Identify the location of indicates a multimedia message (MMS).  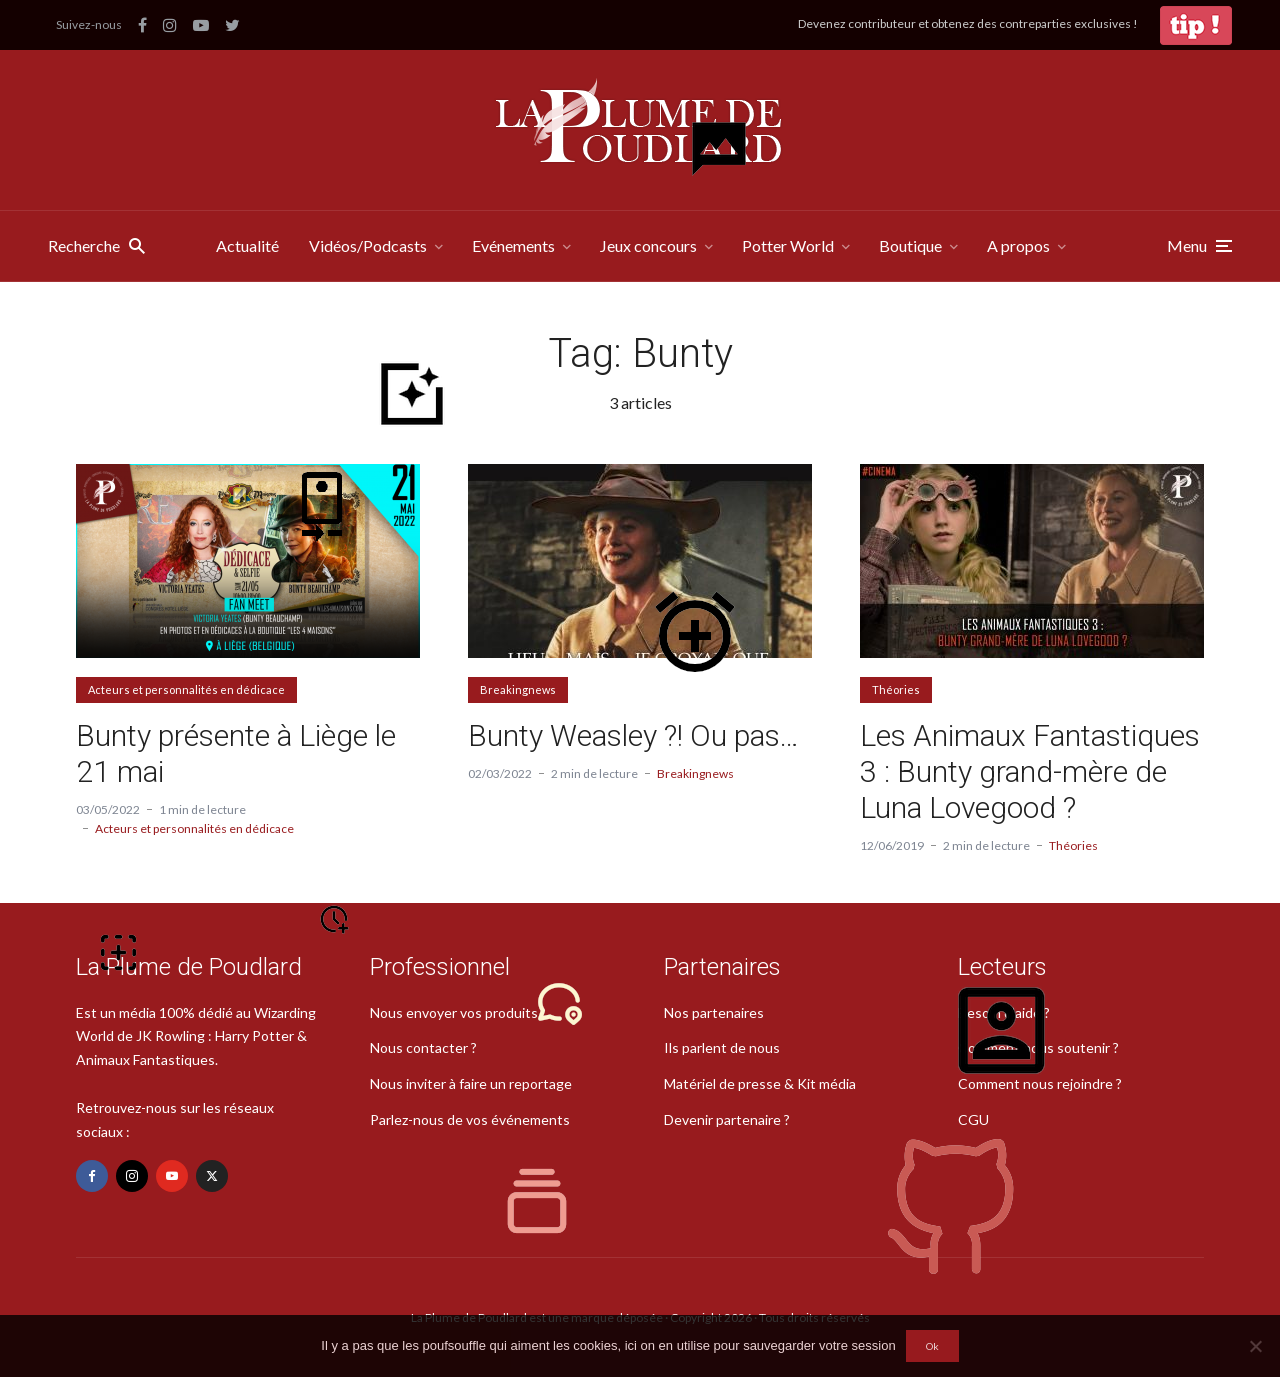
(719, 149).